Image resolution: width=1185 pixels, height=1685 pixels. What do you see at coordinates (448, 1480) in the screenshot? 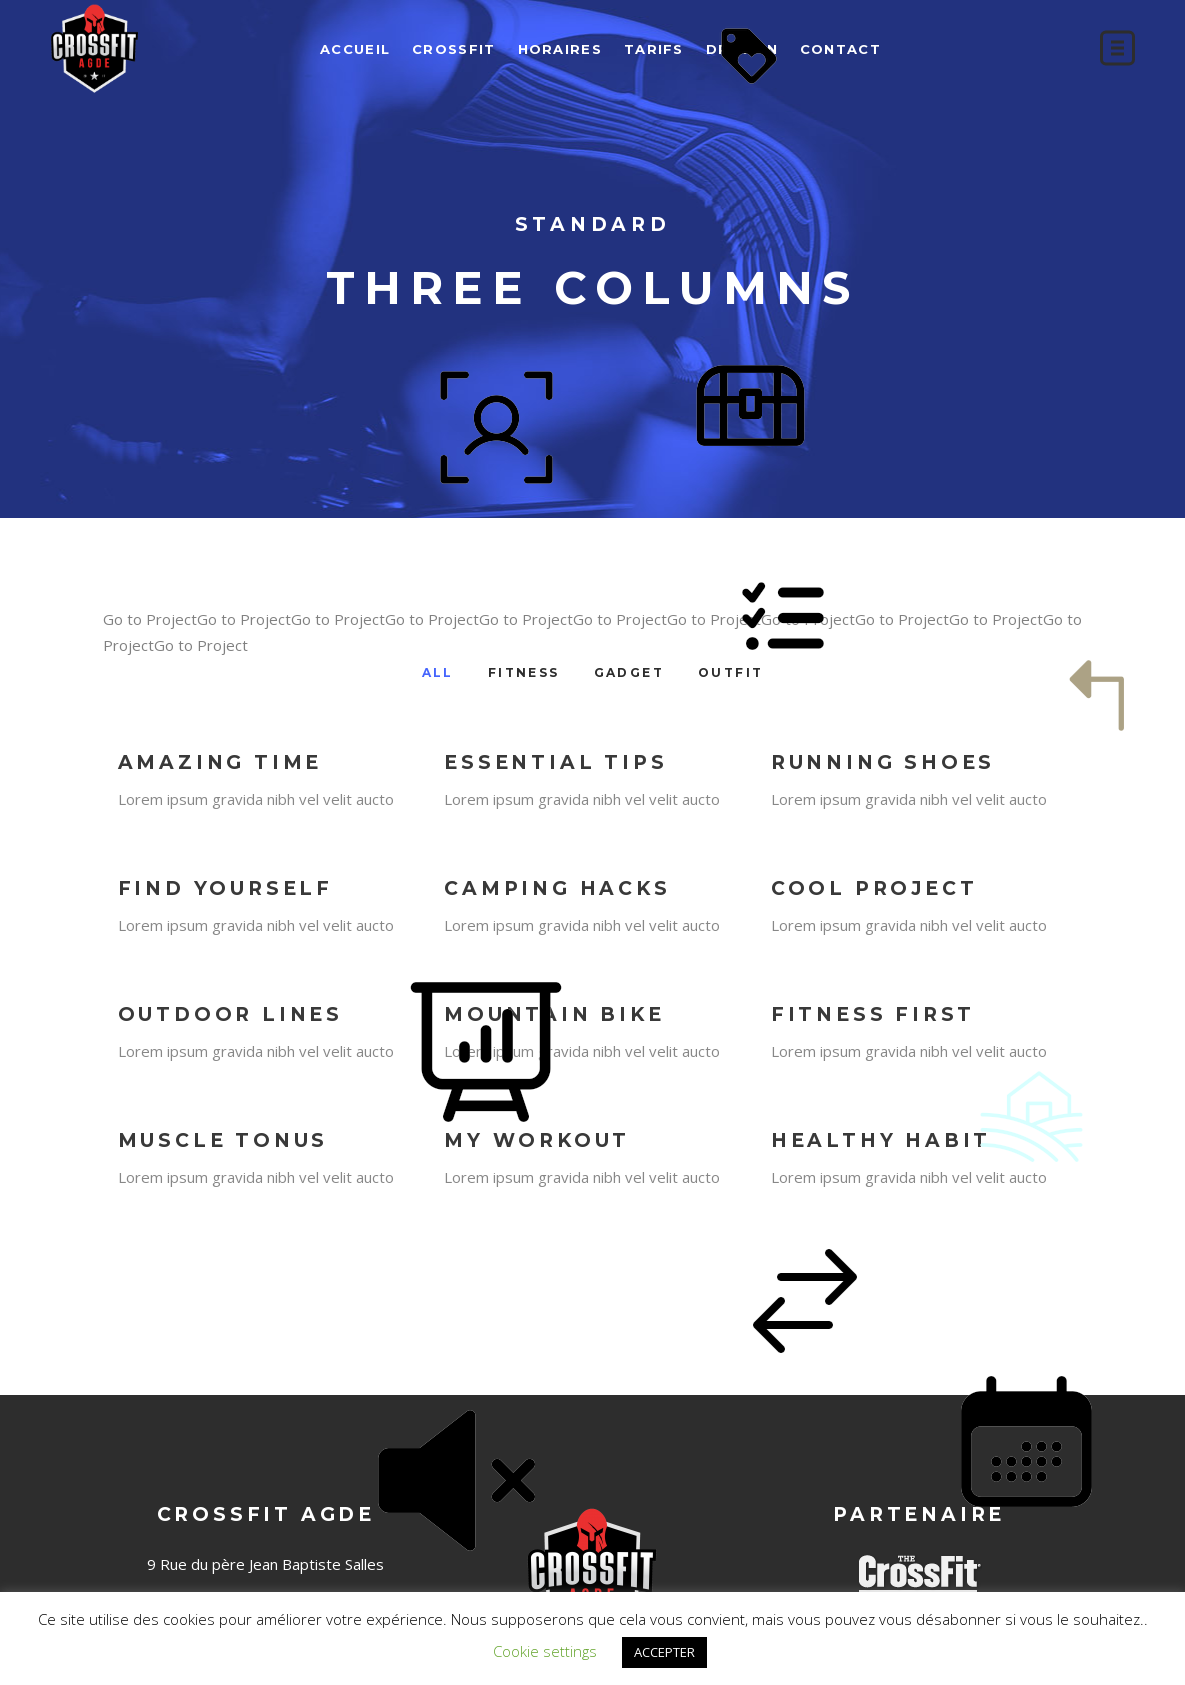
I see `mute audio` at bounding box center [448, 1480].